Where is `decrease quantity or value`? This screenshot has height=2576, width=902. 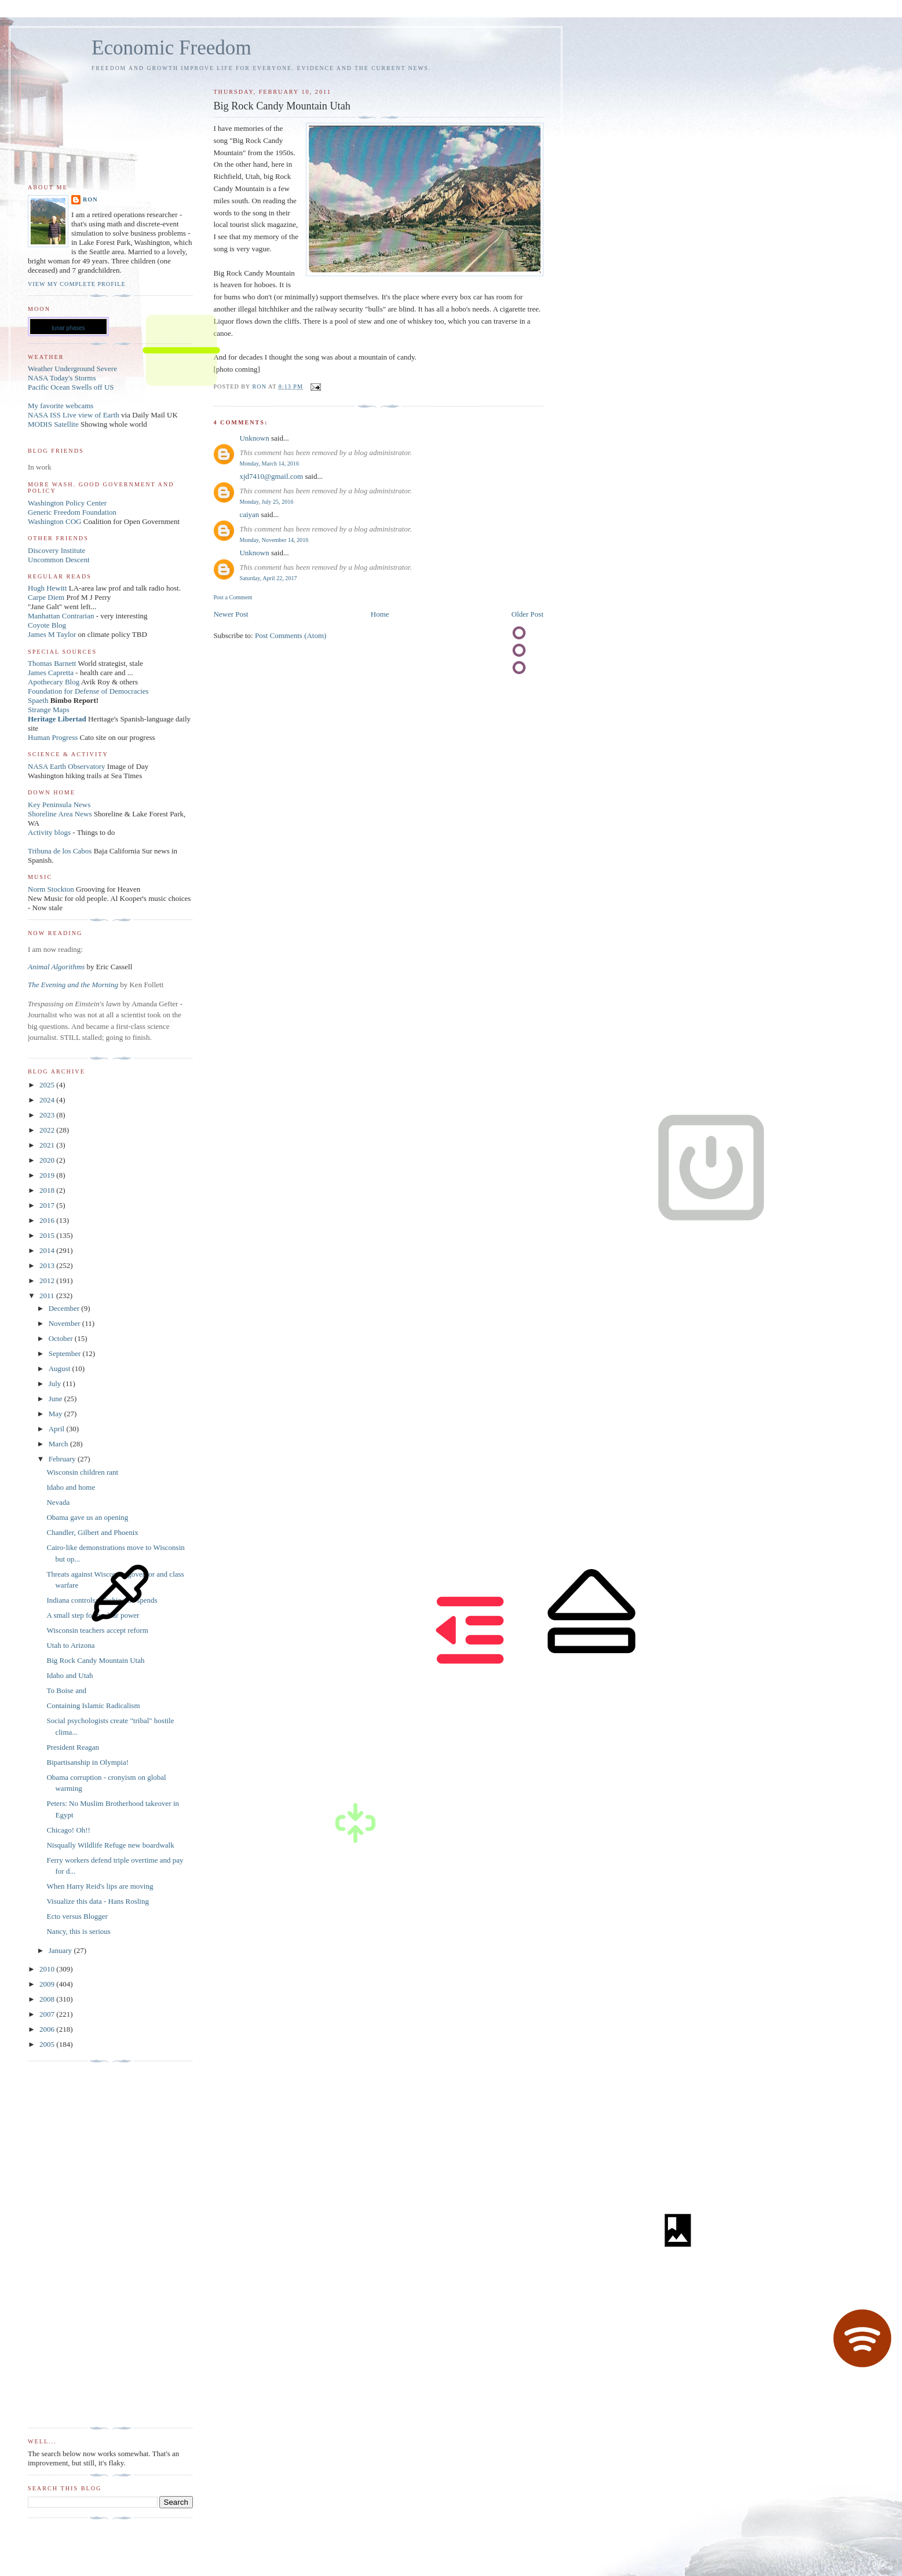
decrease quantity or value is located at coordinates (181, 350).